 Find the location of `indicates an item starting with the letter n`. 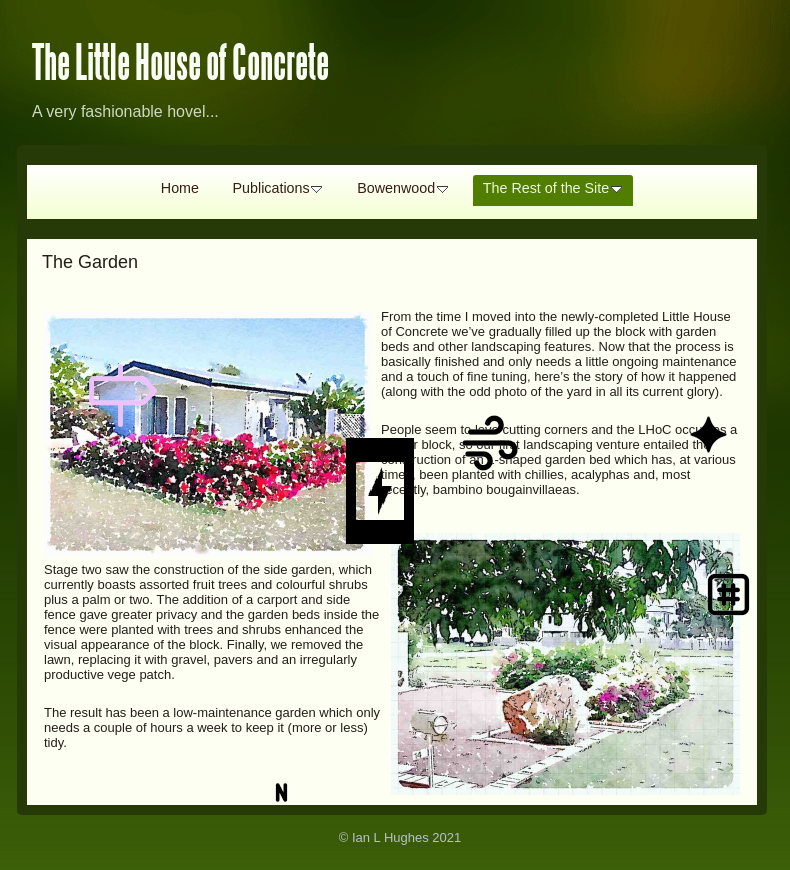

indicates an item starting with the letter n is located at coordinates (281, 792).